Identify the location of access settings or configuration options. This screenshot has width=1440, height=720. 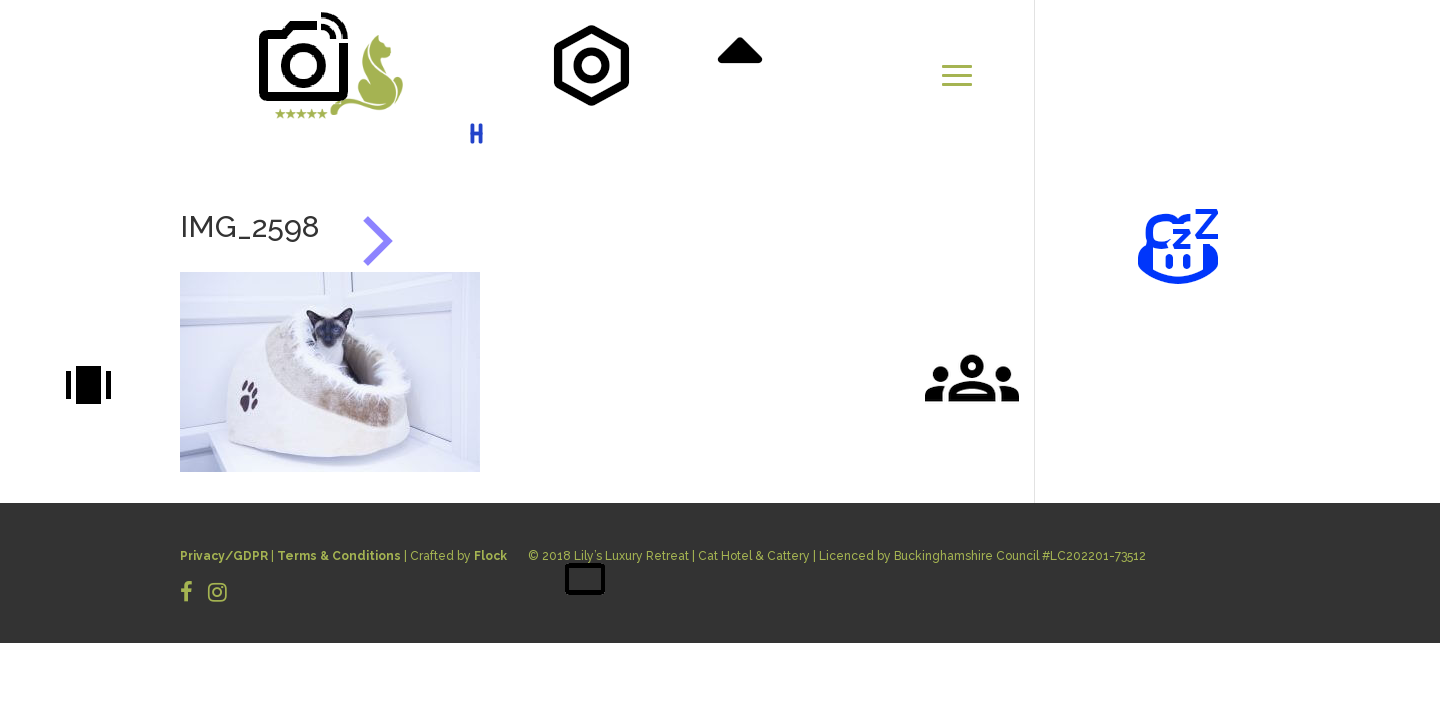
(591, 65).